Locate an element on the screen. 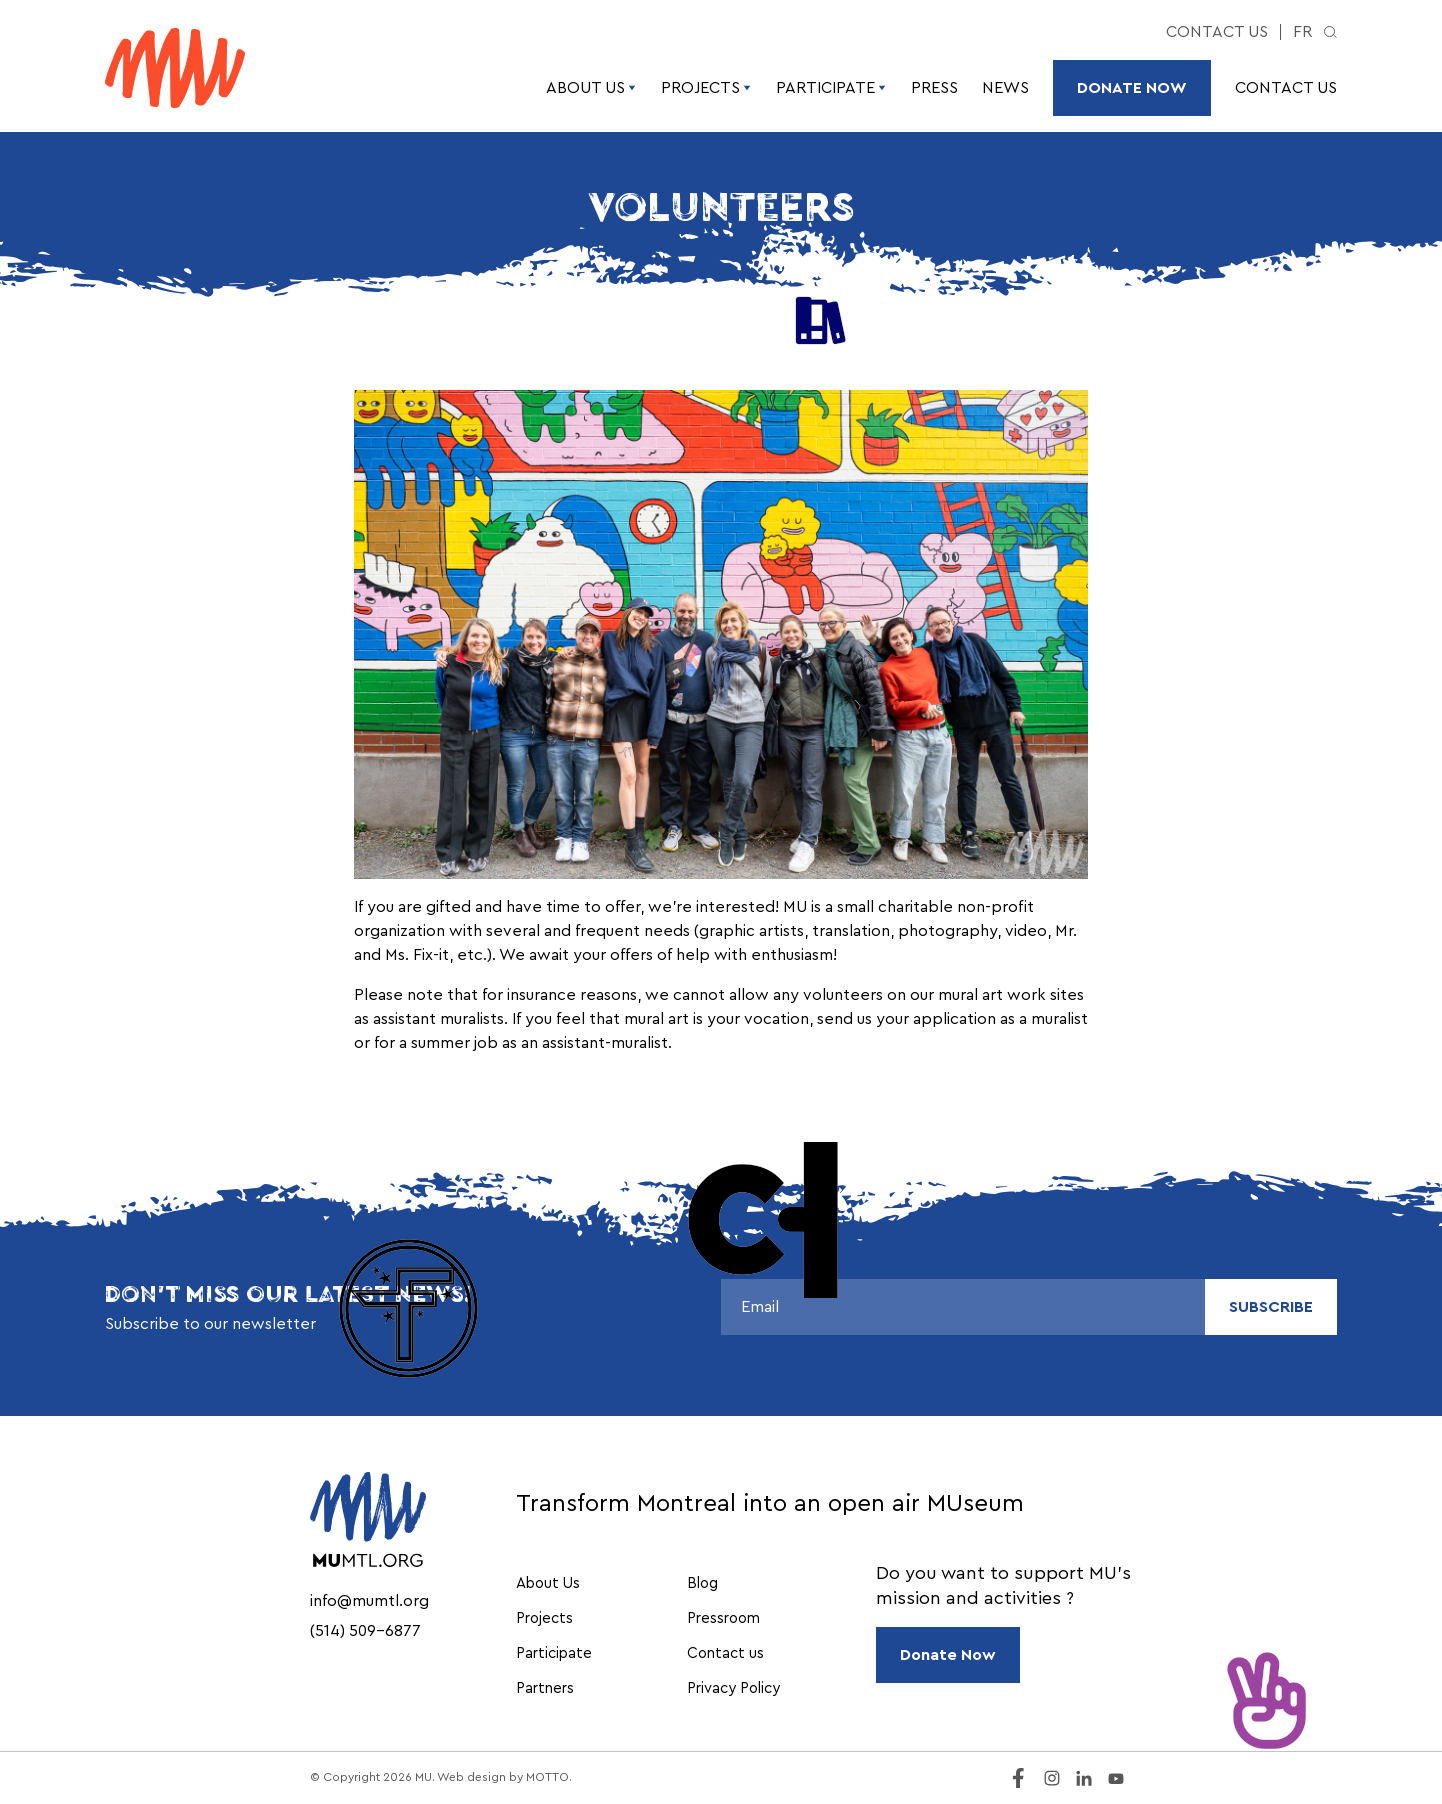 This screenshot has height=1804, width=1442. trade federation logo from star wars is located at coordinates (408, 1308).